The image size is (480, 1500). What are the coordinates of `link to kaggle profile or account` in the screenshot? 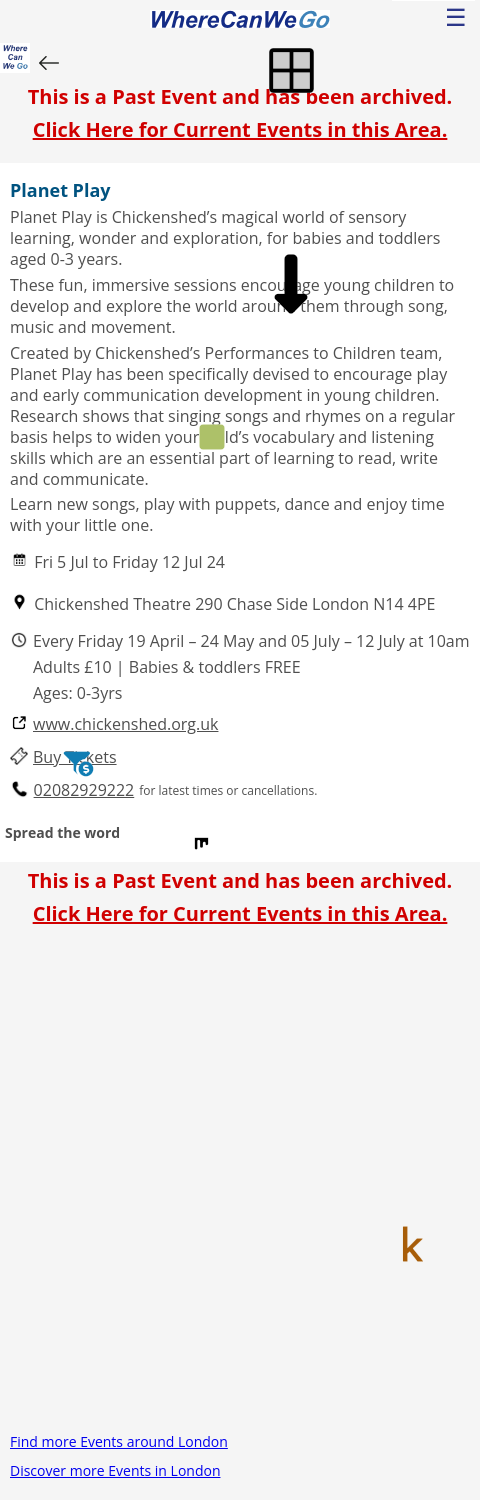 It's located at (413, 1244).